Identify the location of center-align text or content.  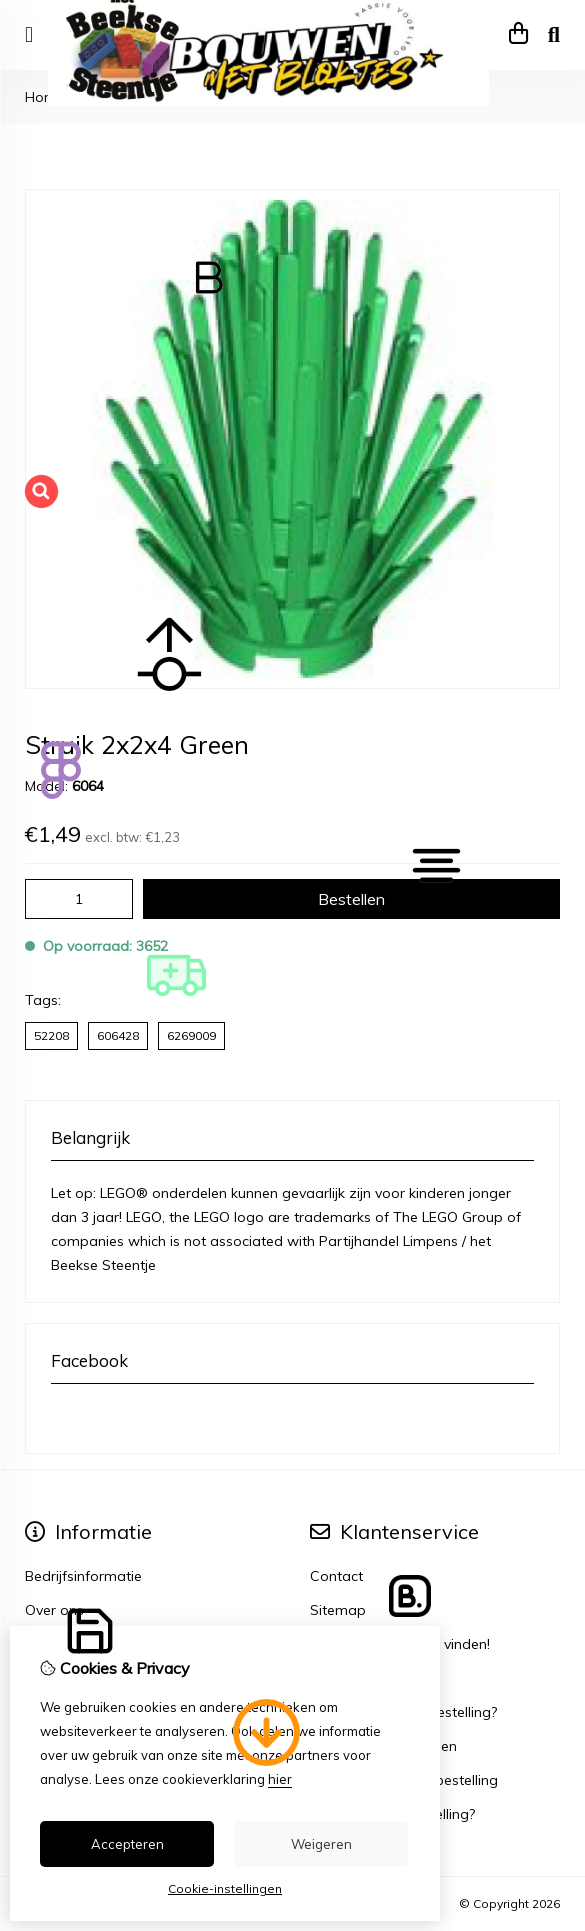
(436, 865).